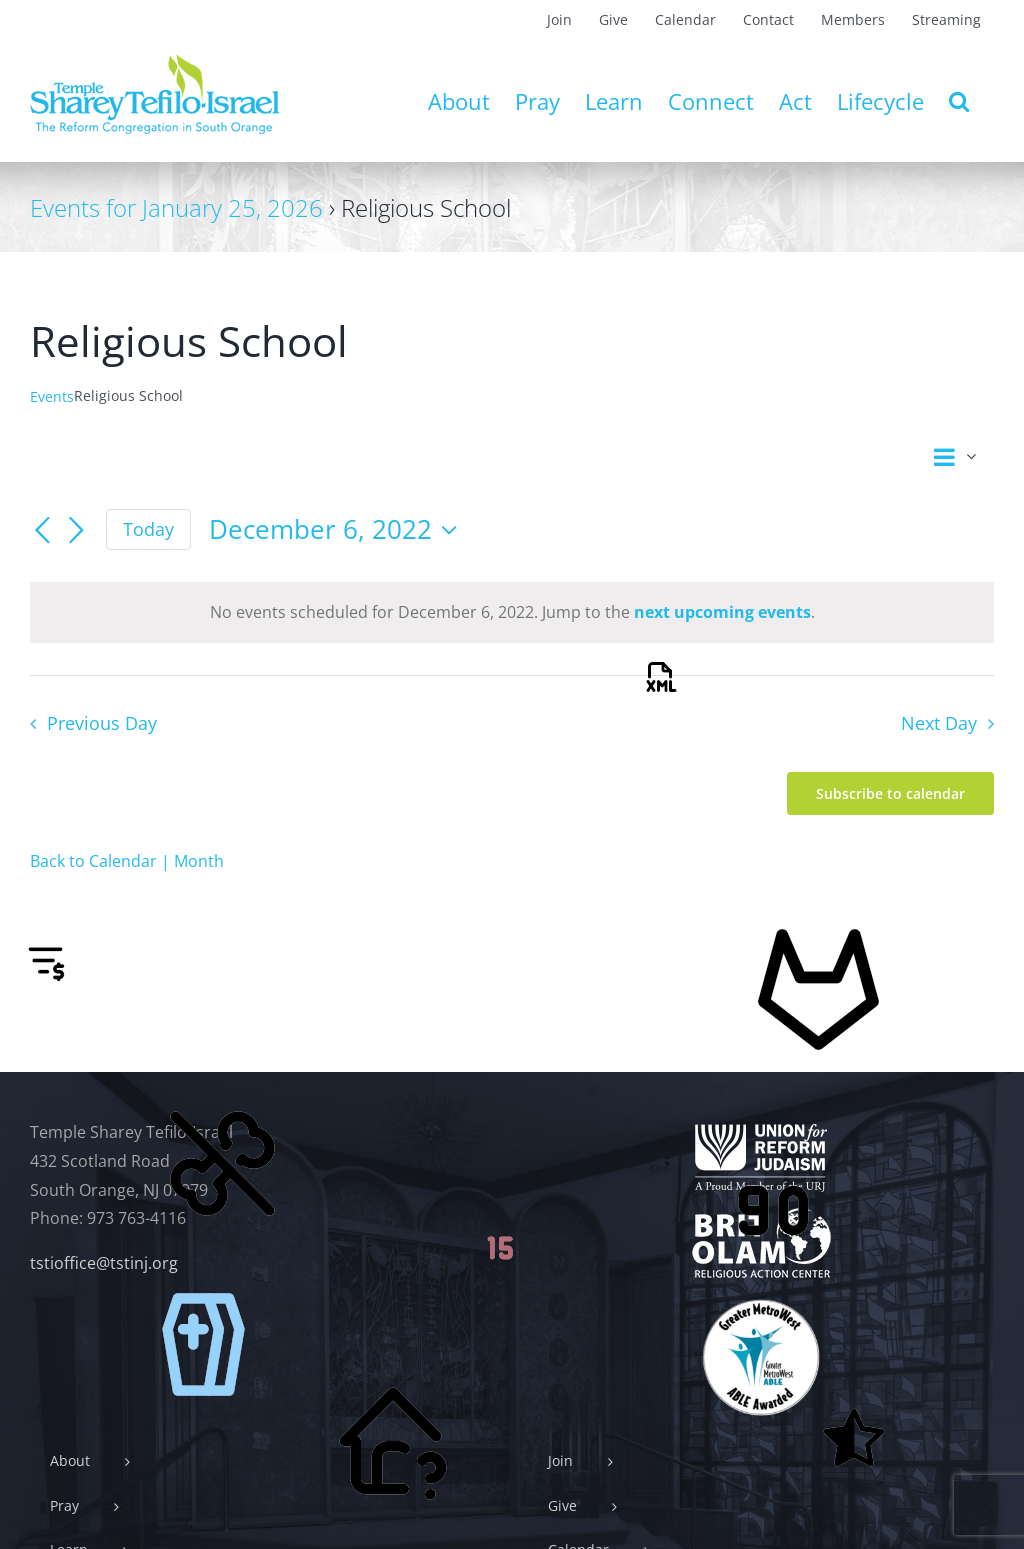  Describe the element at coordinates (222, 1163) in the screenshot. I see `no treats available for pet` at that location.